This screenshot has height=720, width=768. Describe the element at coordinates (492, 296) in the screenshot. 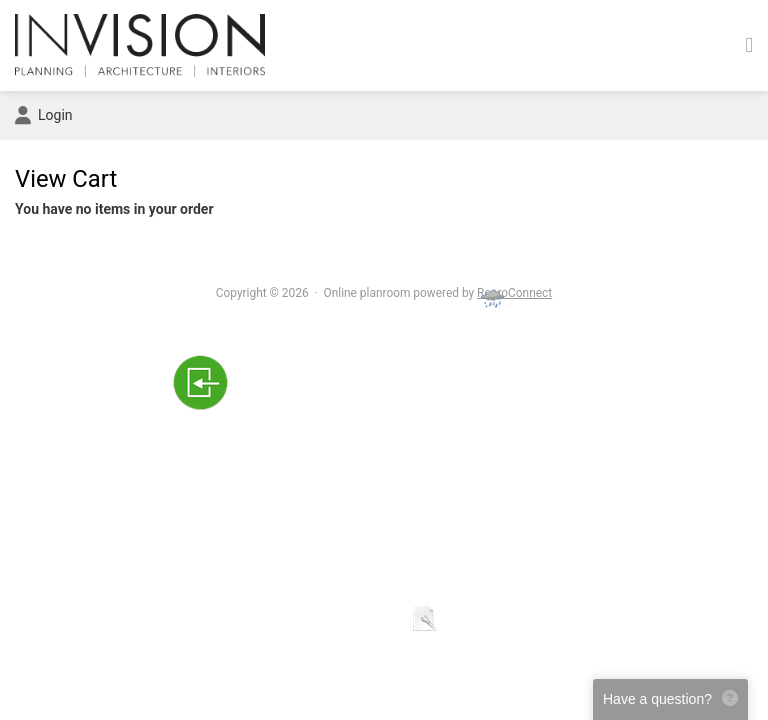

I see `indicates scattered showers in current weather conditions` at that location.